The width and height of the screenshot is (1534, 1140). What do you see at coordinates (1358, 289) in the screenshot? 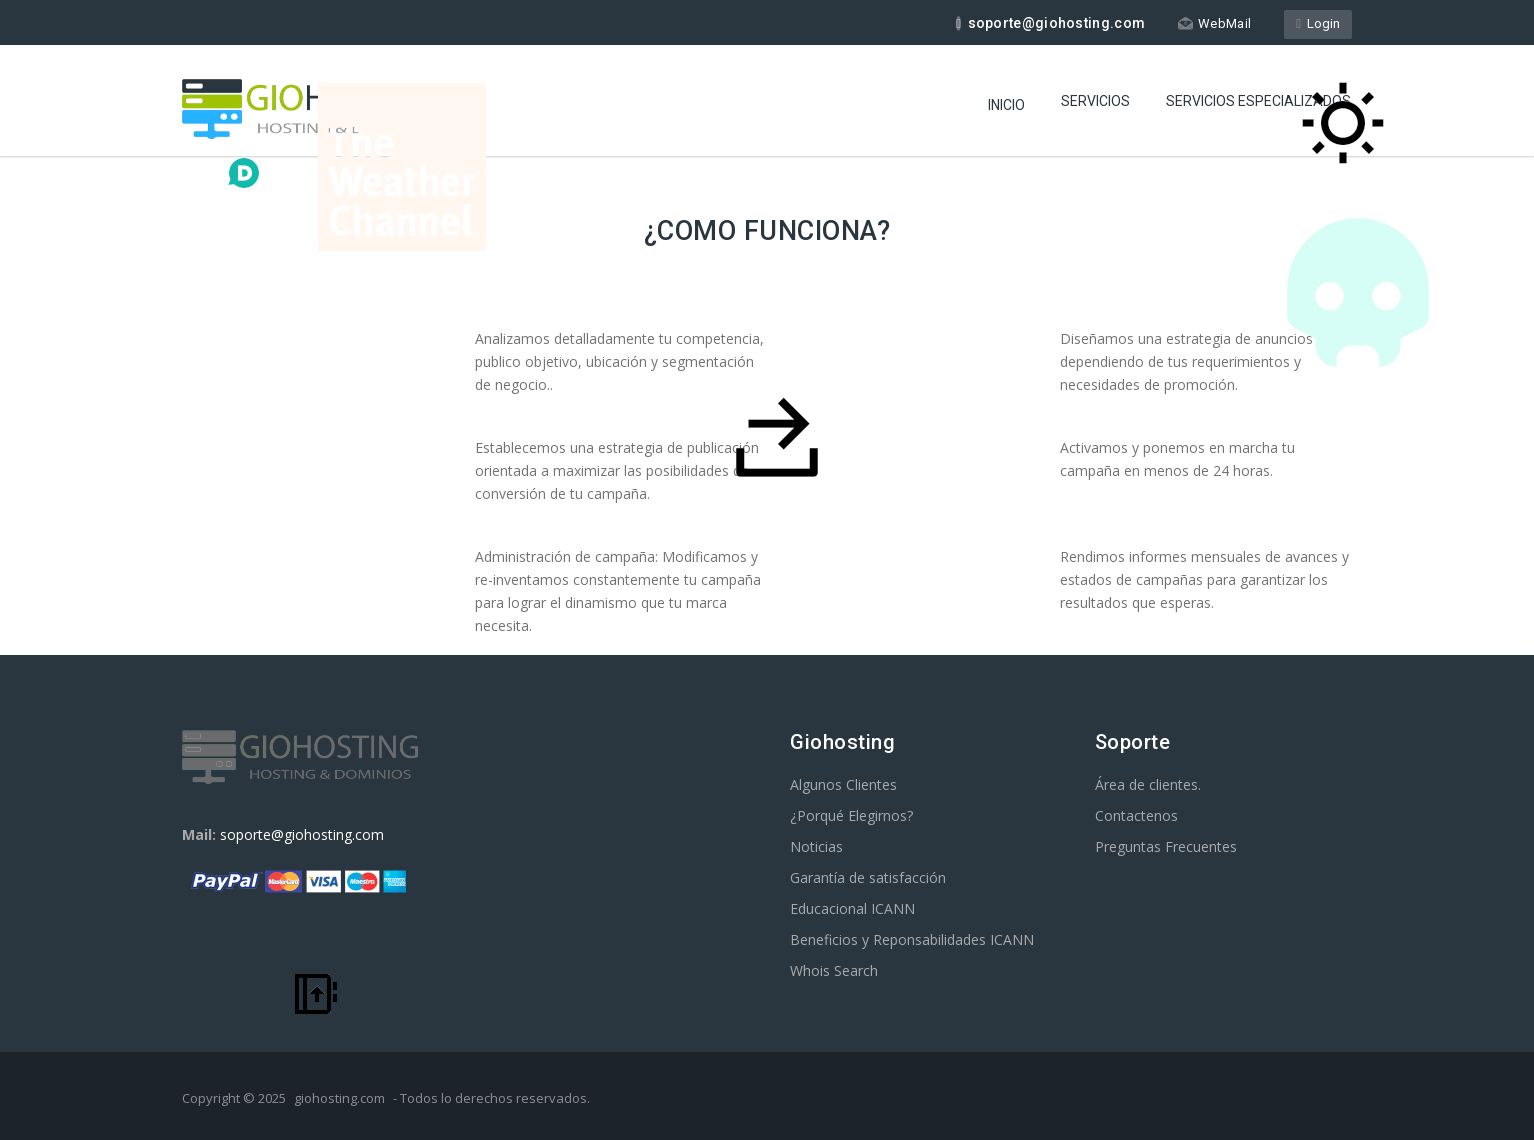
I see `indicates danger or hazardous content` at bounding box center [1358, 289].